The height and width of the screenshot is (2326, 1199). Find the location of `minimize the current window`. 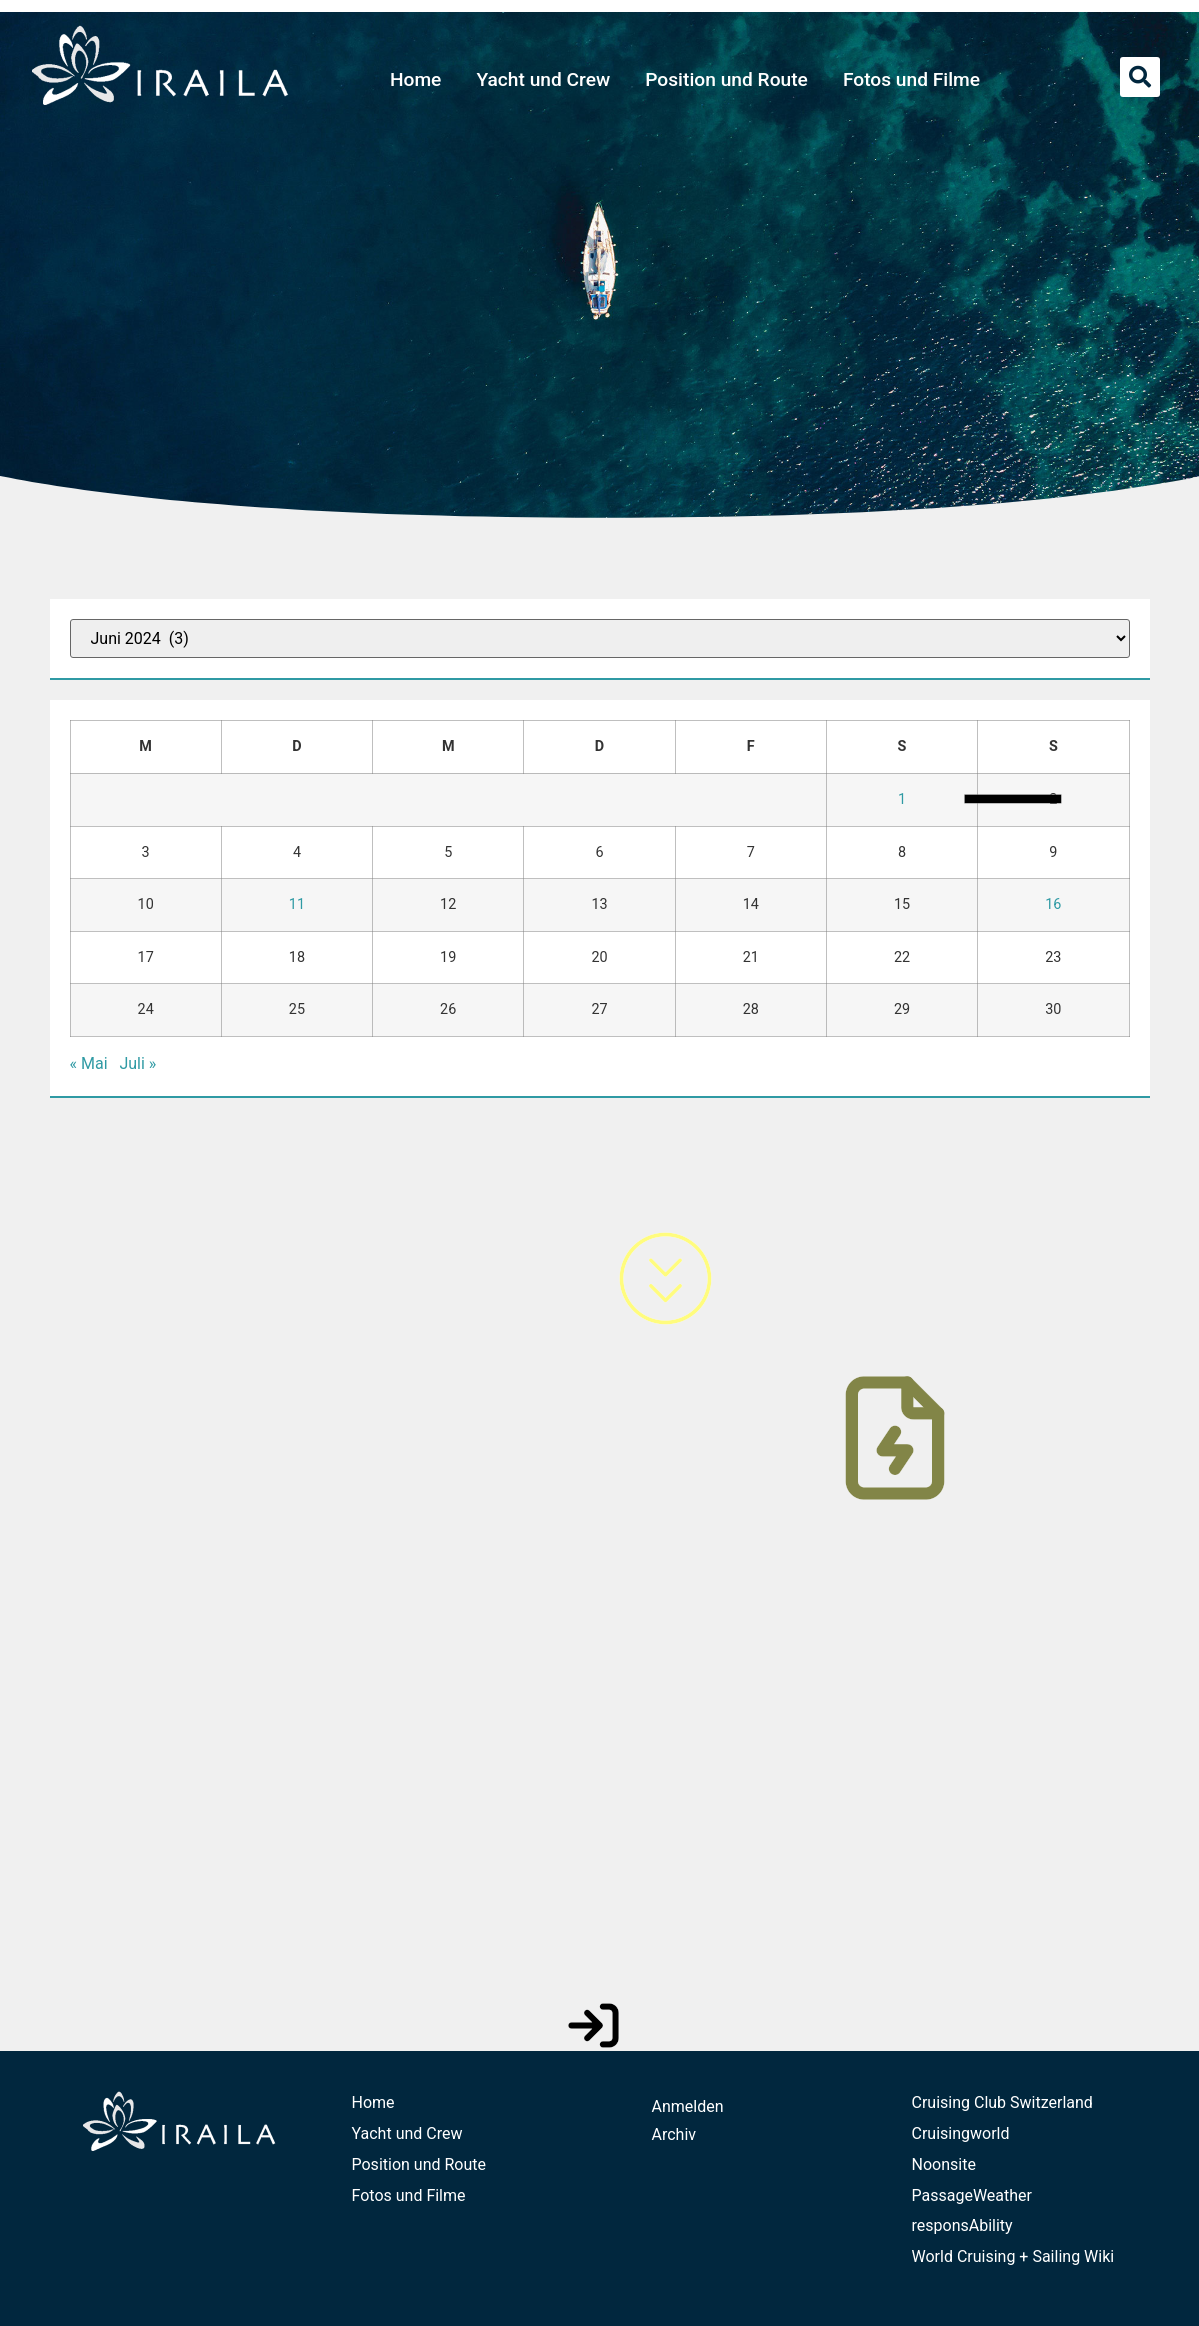

minimize the current window is located at coordinates (1008, 794).